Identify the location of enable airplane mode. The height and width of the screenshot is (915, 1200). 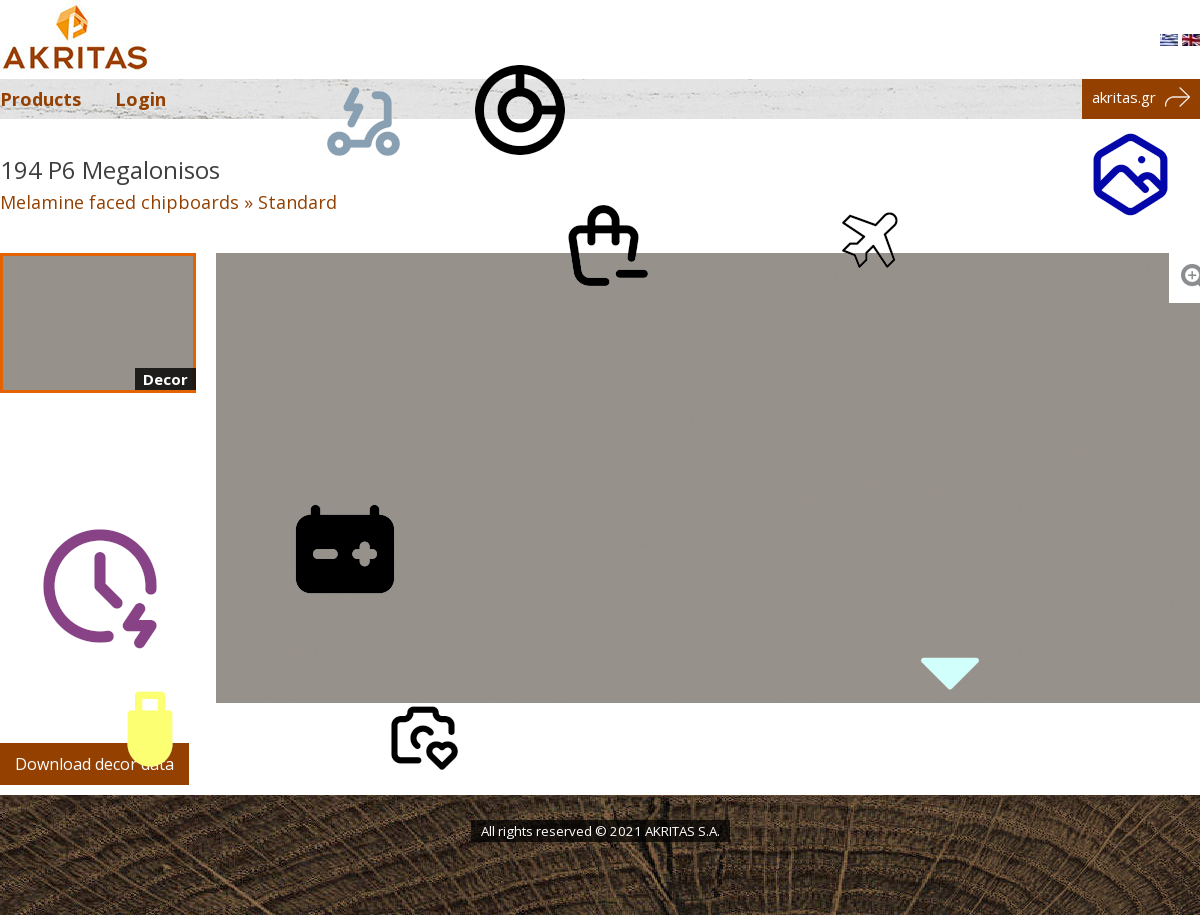
(871, 239).